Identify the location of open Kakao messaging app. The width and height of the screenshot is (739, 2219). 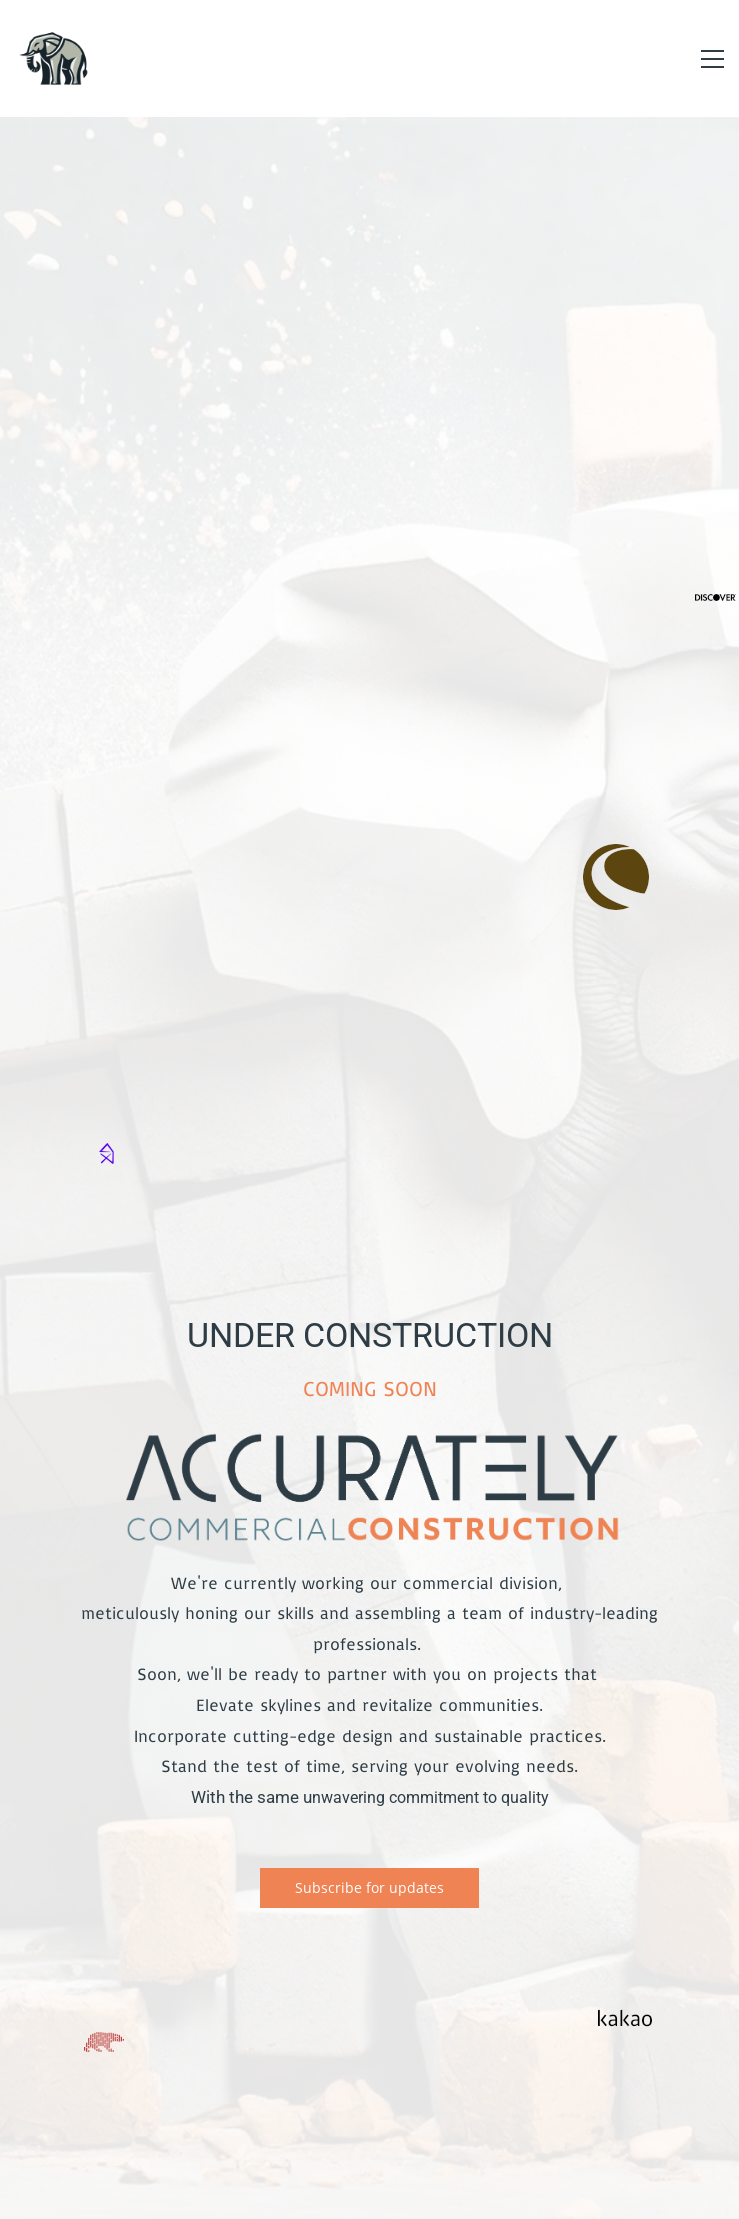
(625, 2018).